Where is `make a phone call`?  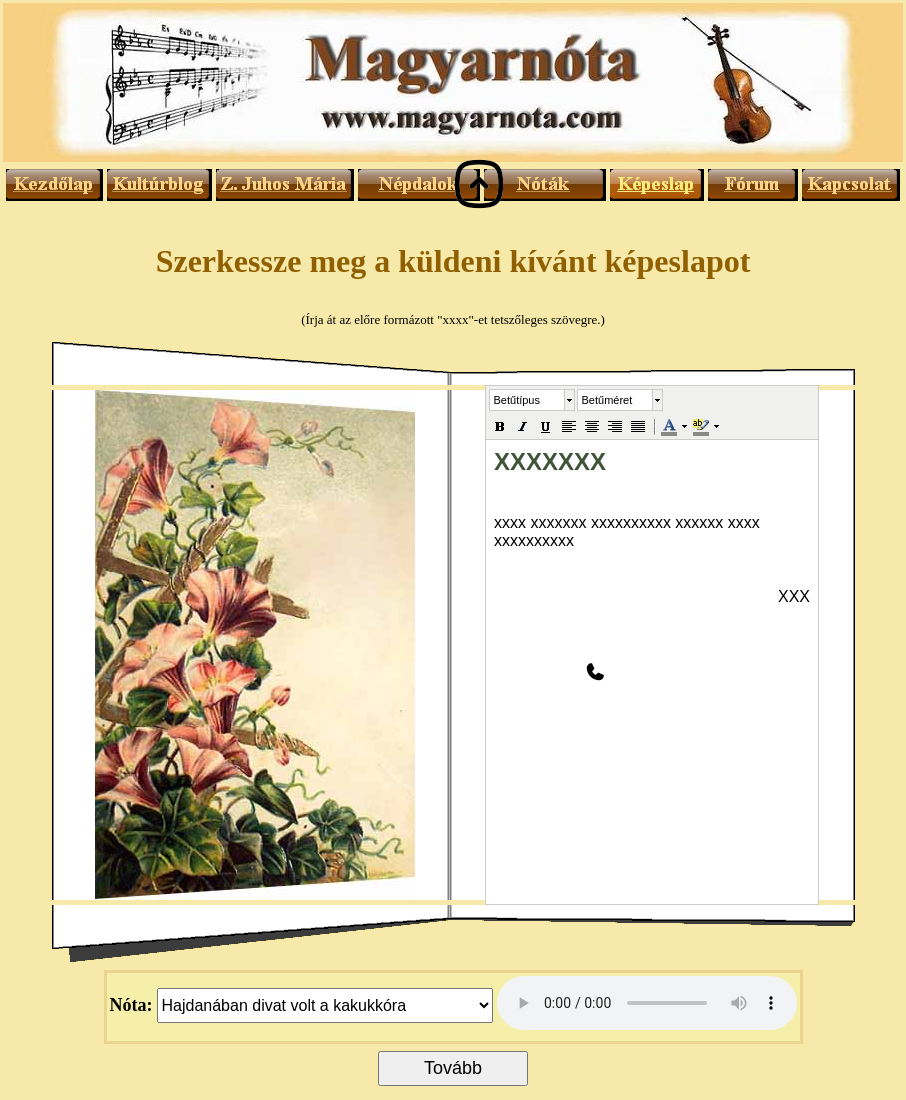 make a phone call is located at coordinates (595, 672).